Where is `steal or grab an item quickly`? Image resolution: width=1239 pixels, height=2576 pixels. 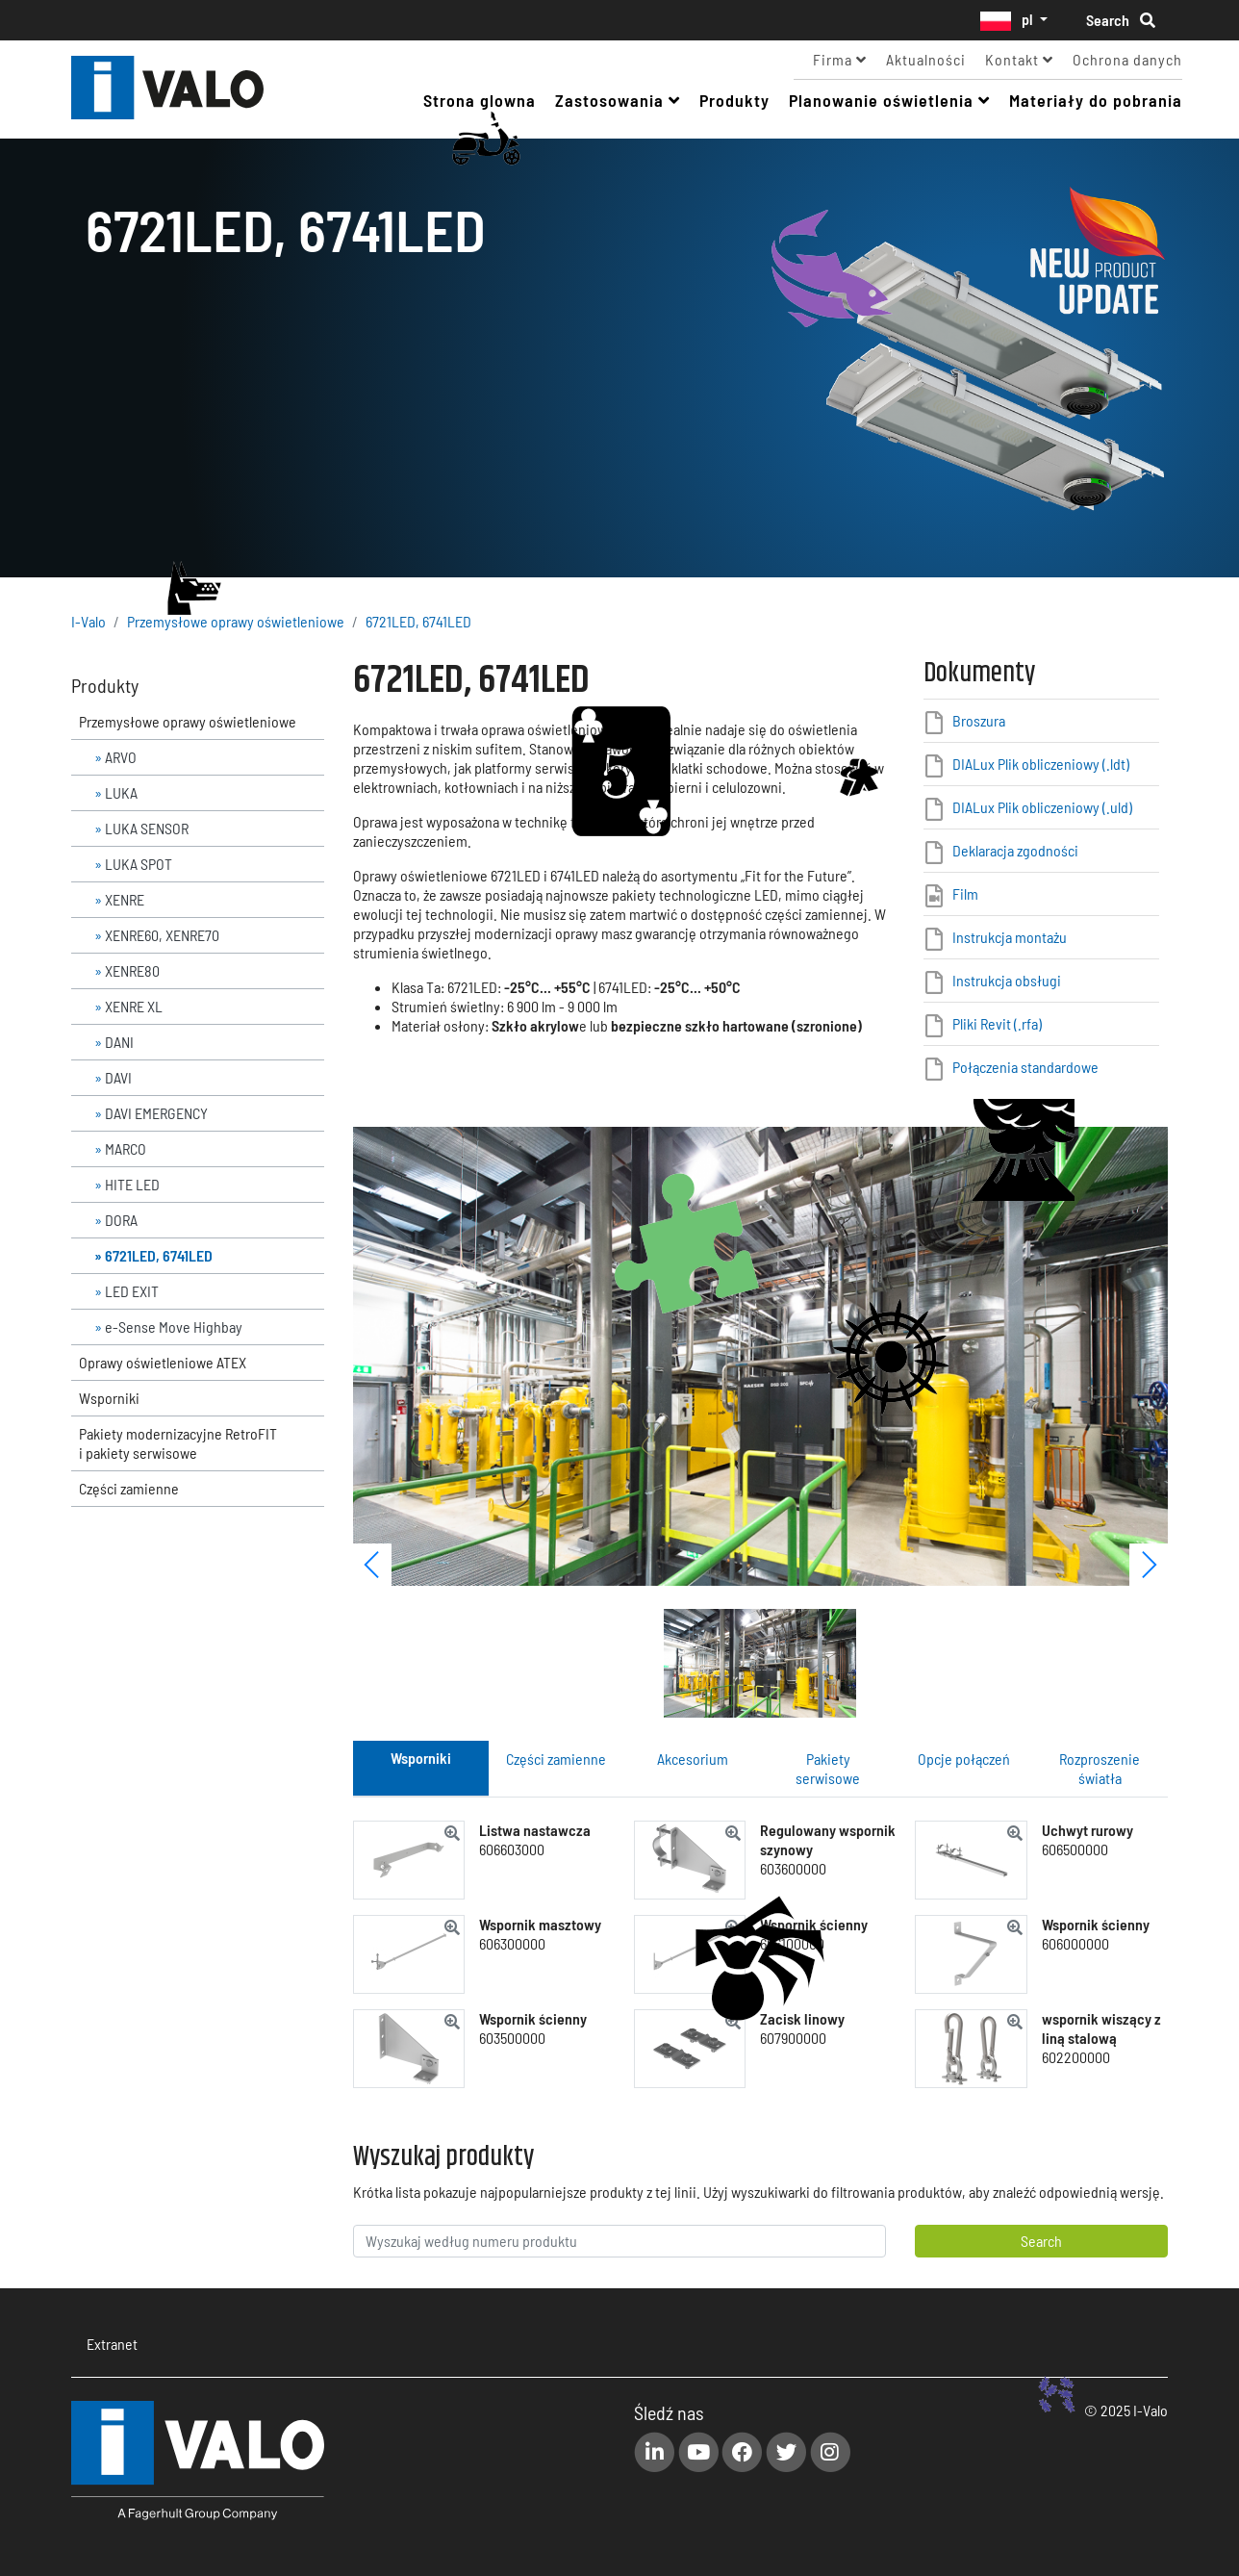 steal or grab an item quickly is located at coordinates (760, 1954).